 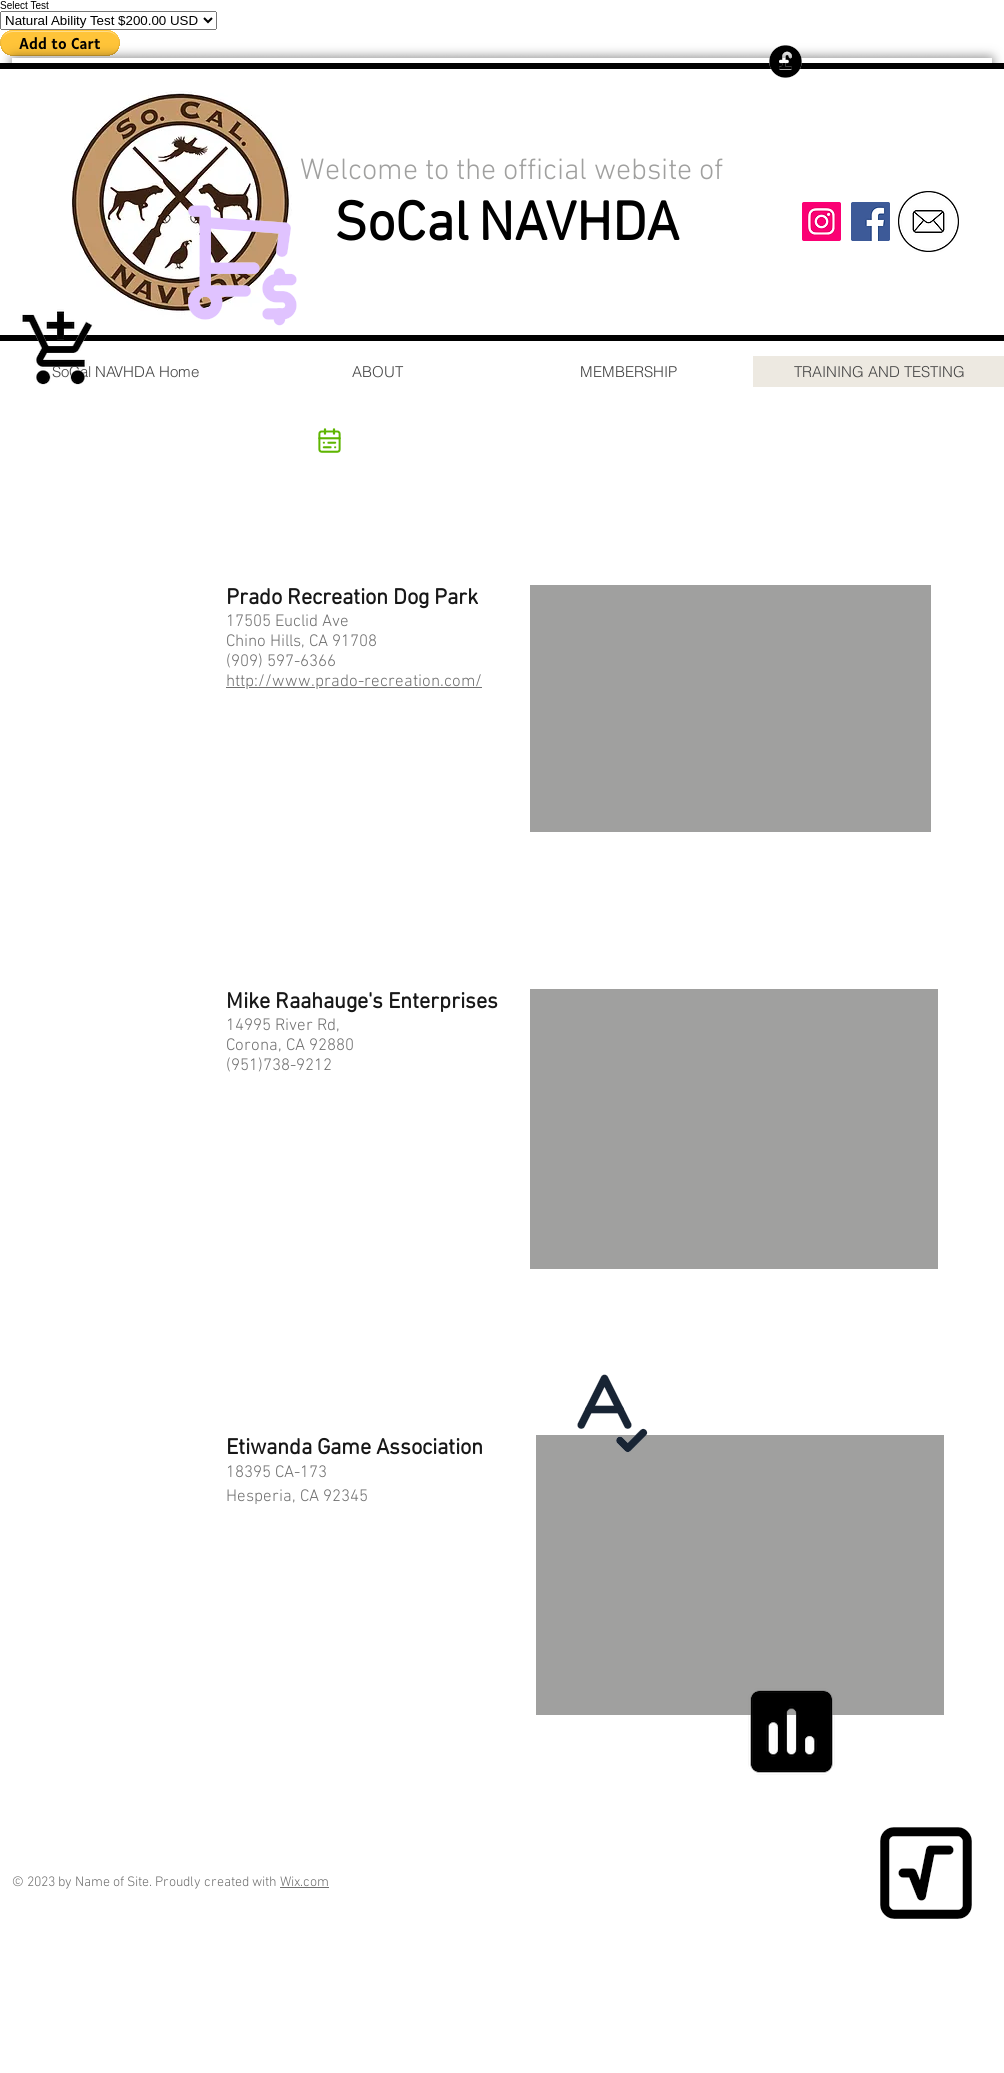 I want to click on view cart total or pricing, so click(x=239, y=262).